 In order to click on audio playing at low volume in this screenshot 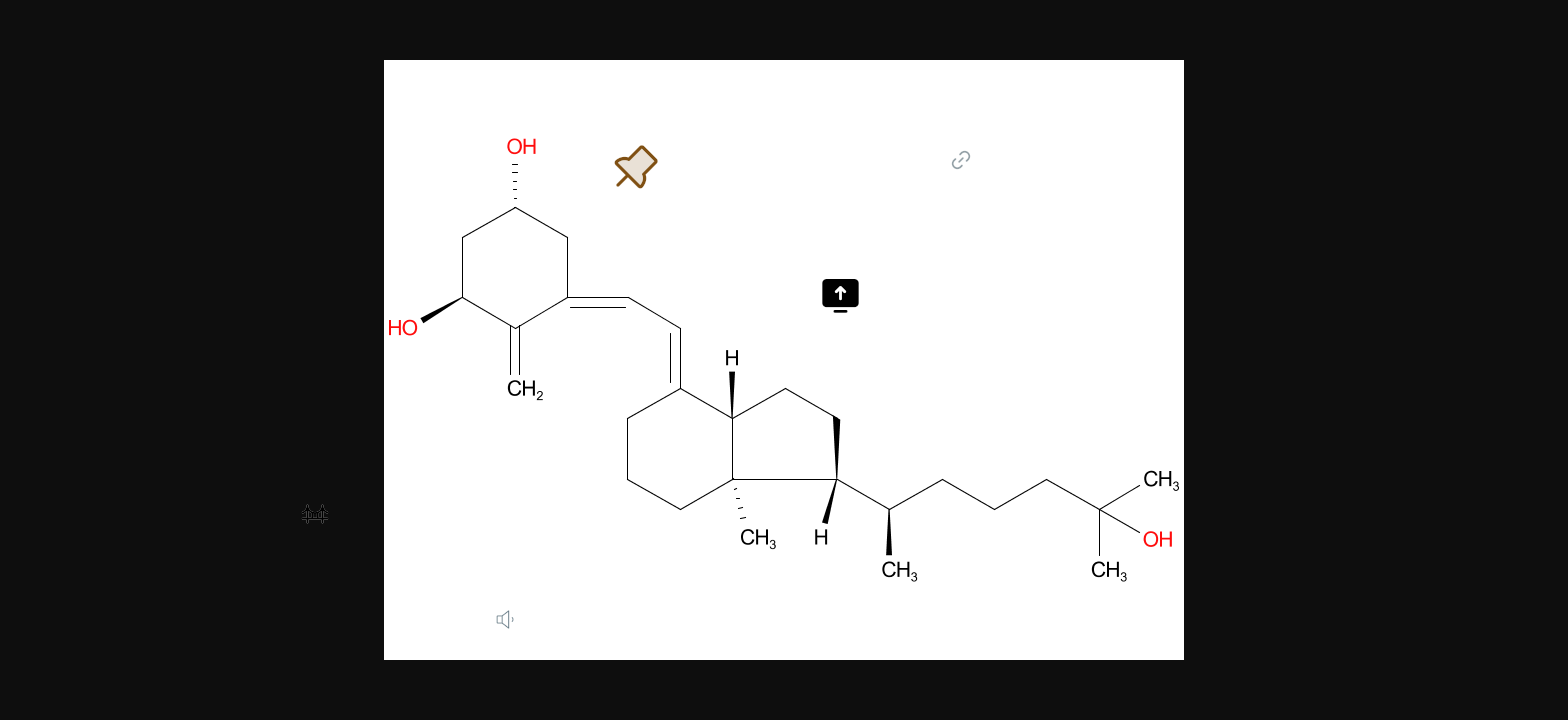, I will do `click(506, 619)`.